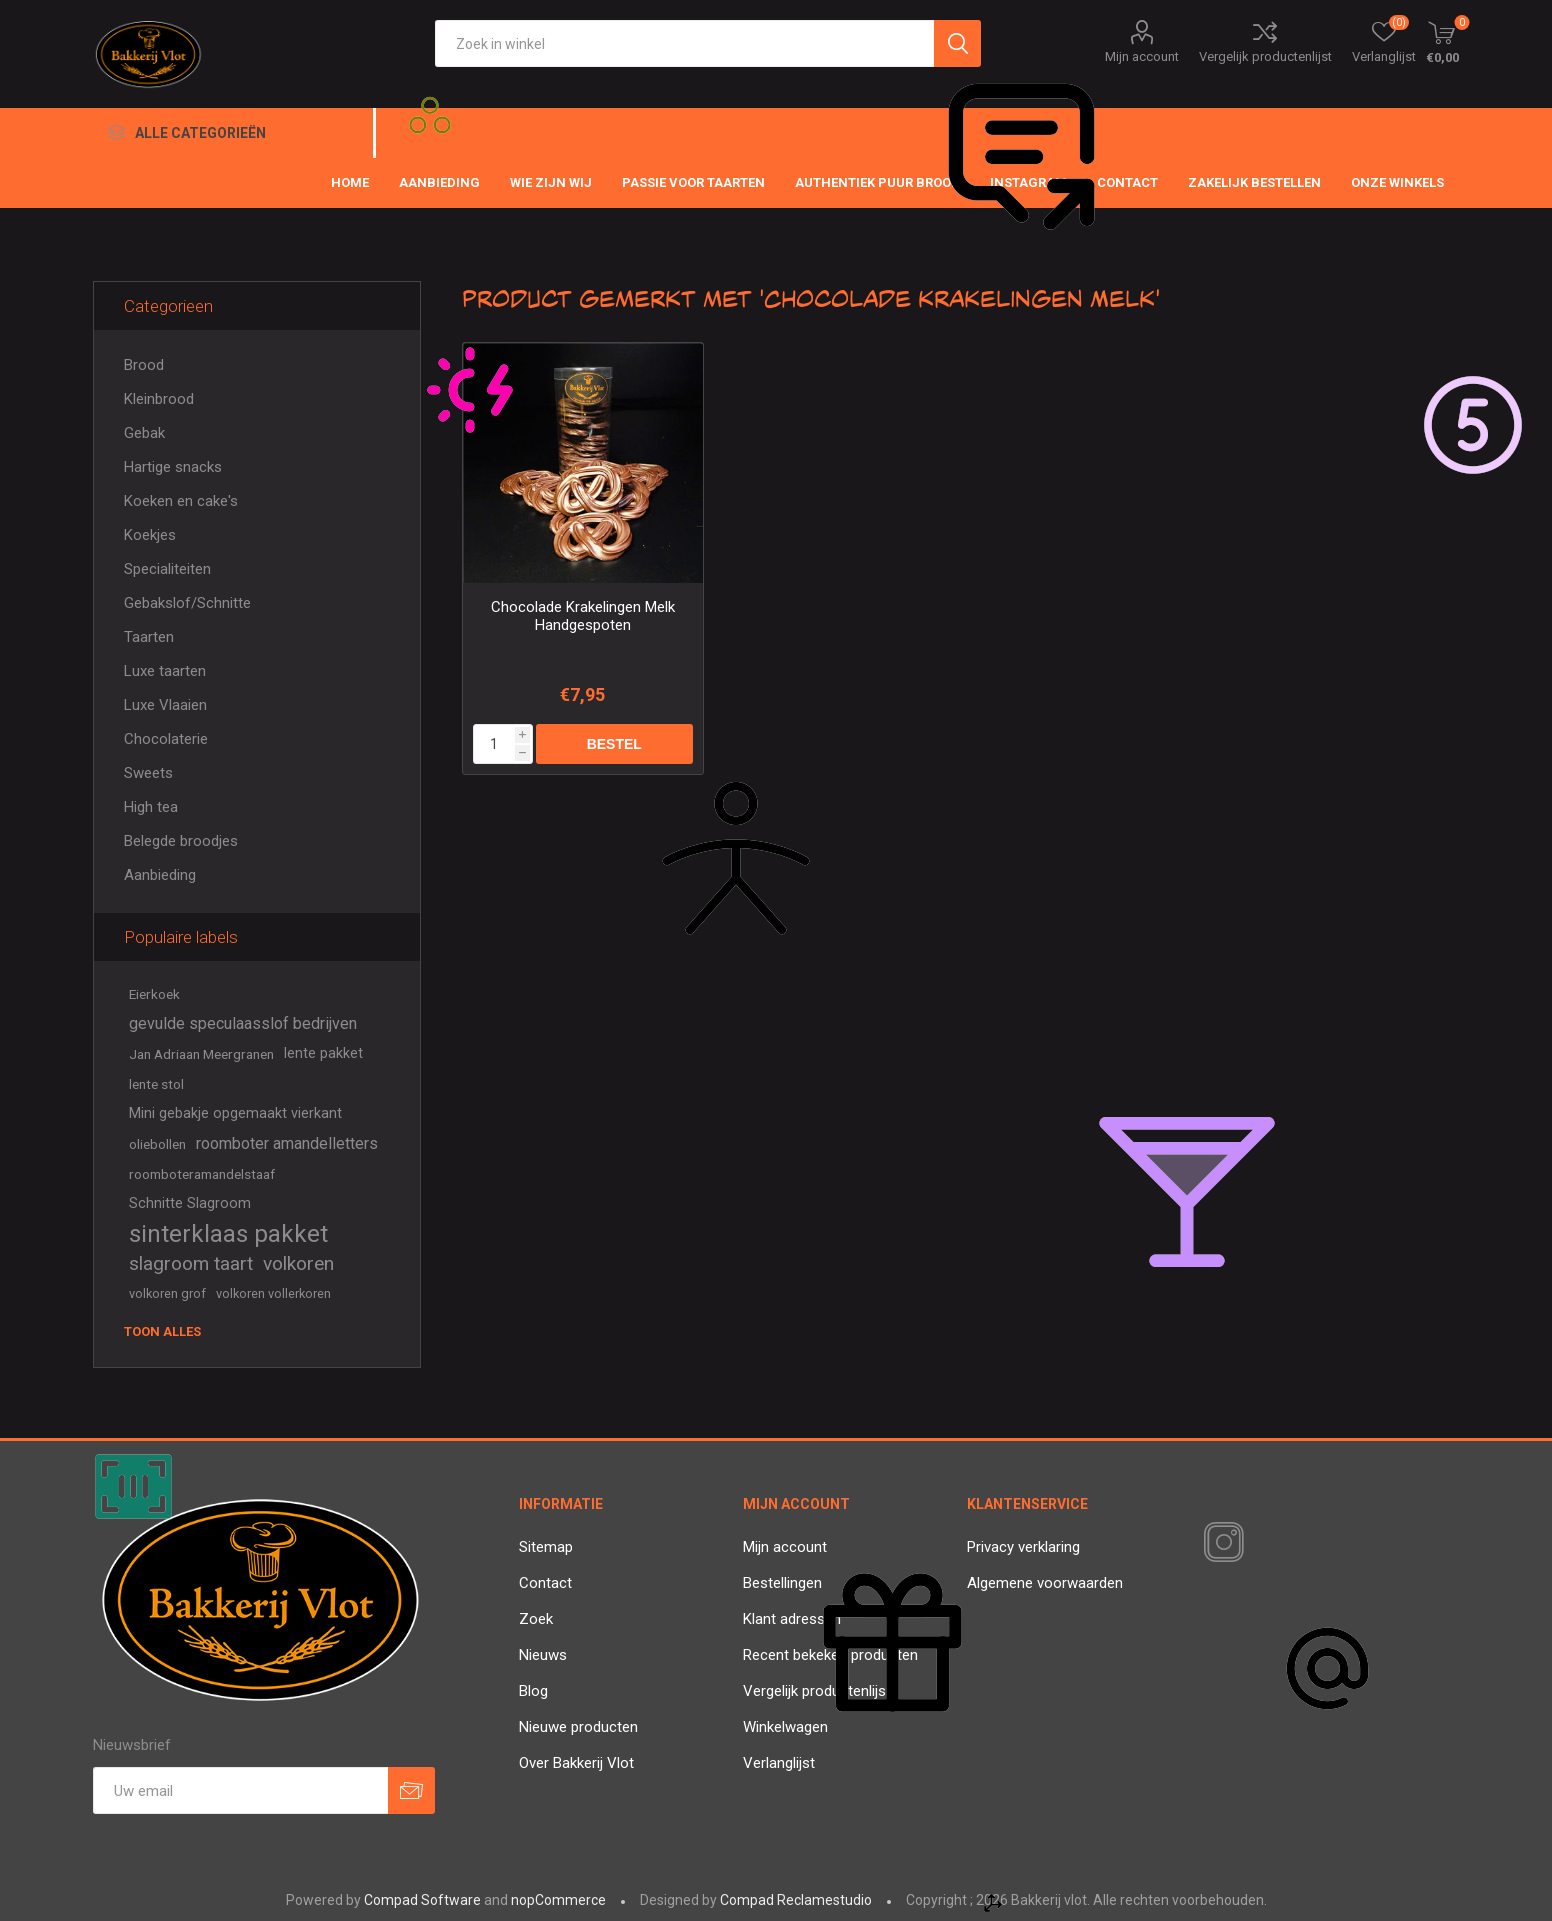 The width and height of the screenshot is (1552, 1921). What do you see at coordinates (470, 390) in the screenshot?
I see `solar power or solar energy settings` at bounding box center [470, 390].